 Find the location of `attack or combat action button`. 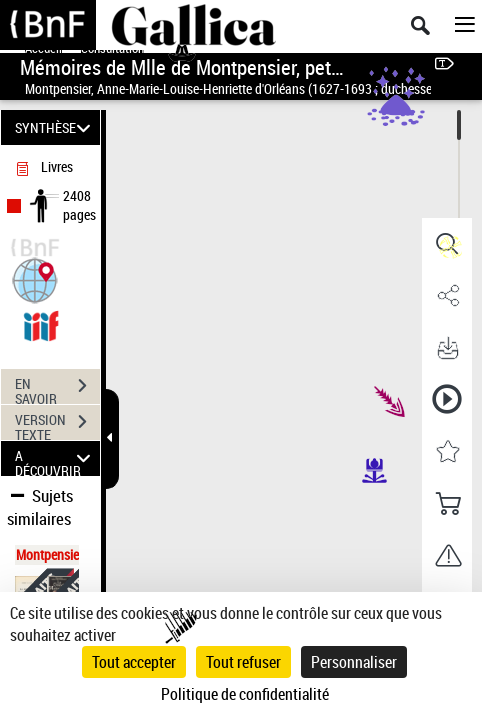

attack or combat action button is located at coordinates (181, 628).